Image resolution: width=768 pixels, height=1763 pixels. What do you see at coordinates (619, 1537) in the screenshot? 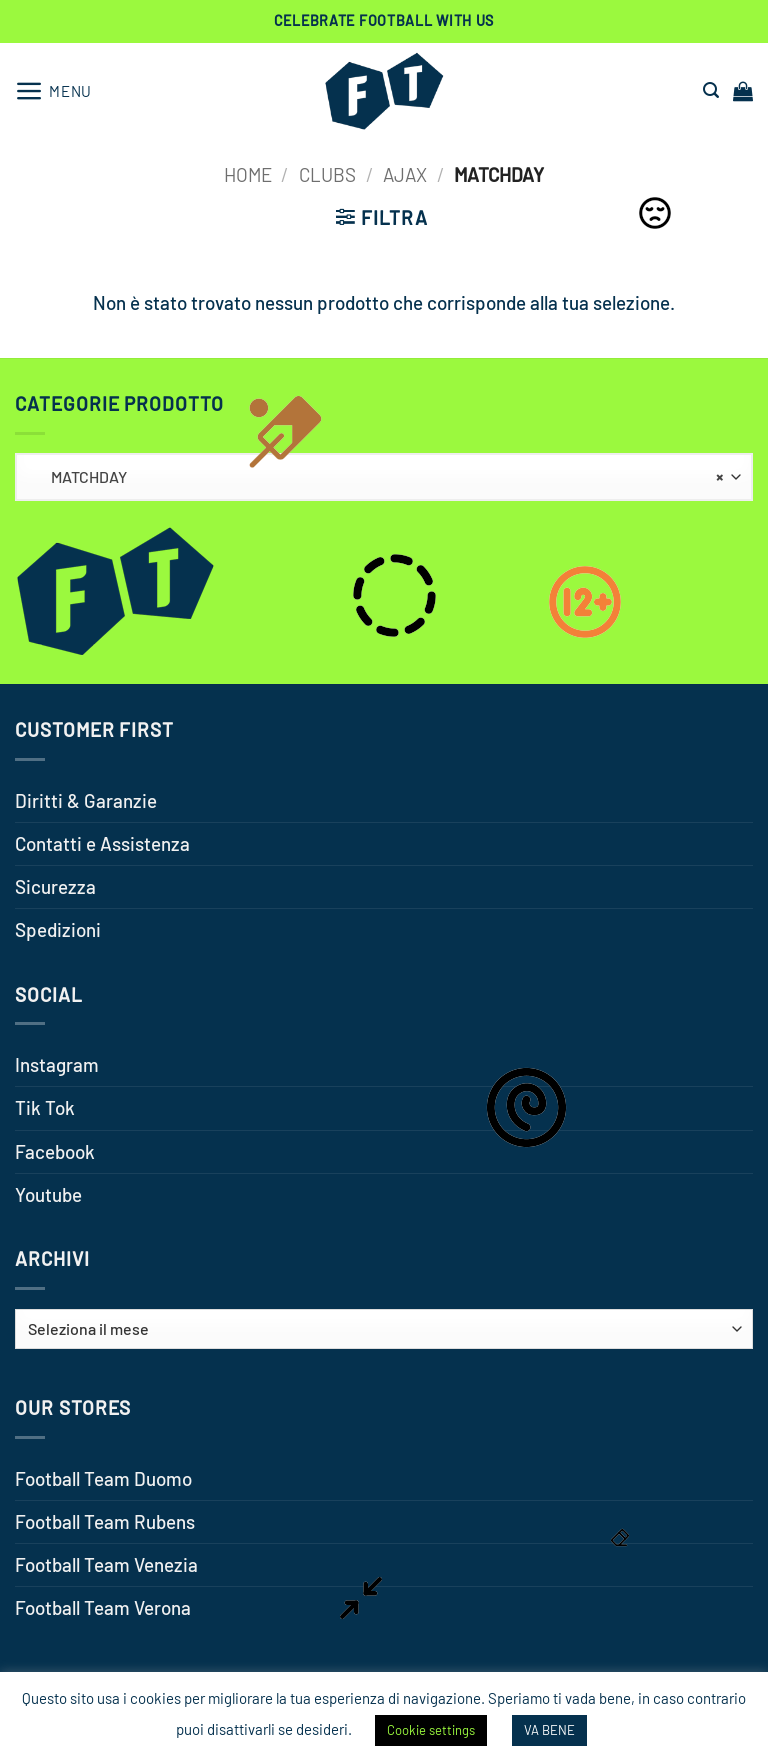
I see `erase or delete selected content` at bounding box center [619, 1537].